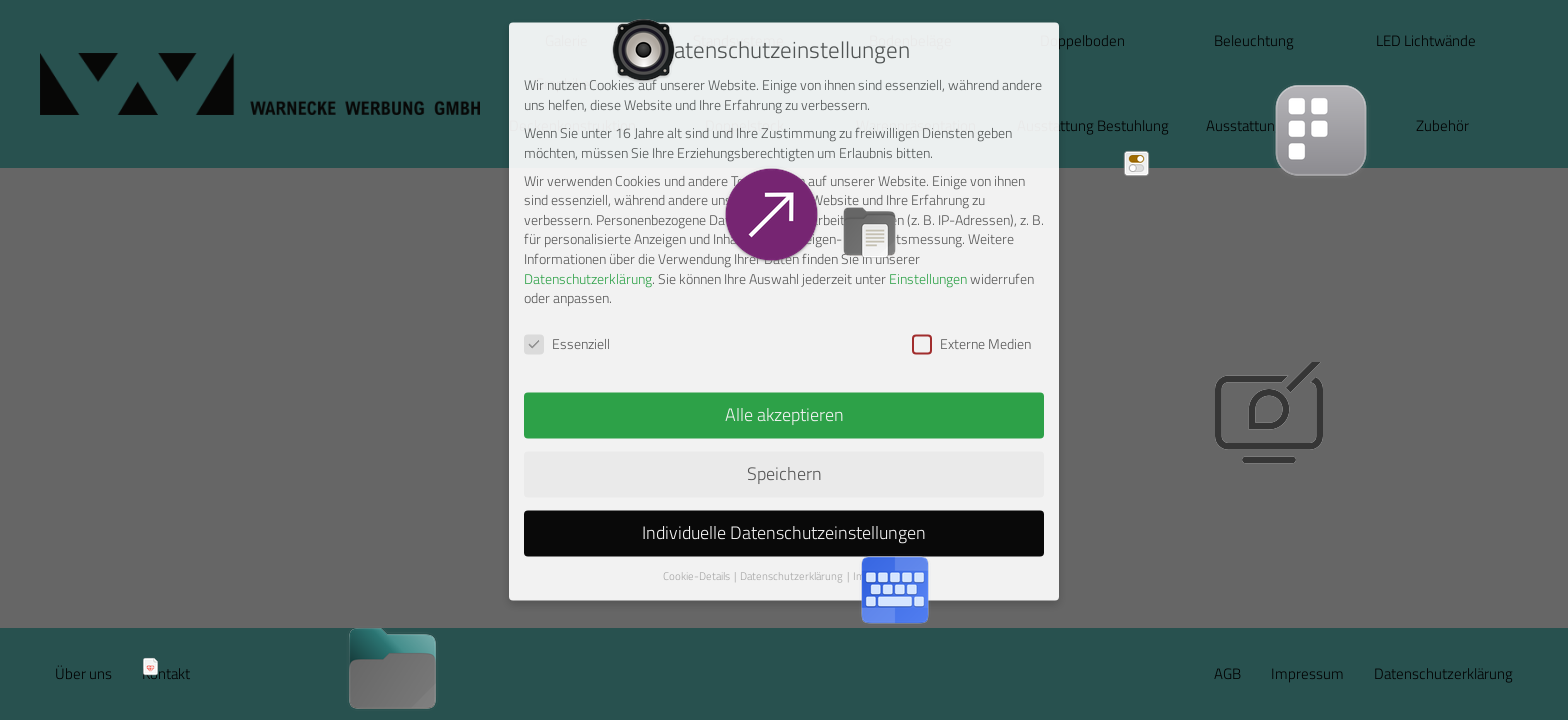  I want to click on open an existing document or file, so click(869, 231).